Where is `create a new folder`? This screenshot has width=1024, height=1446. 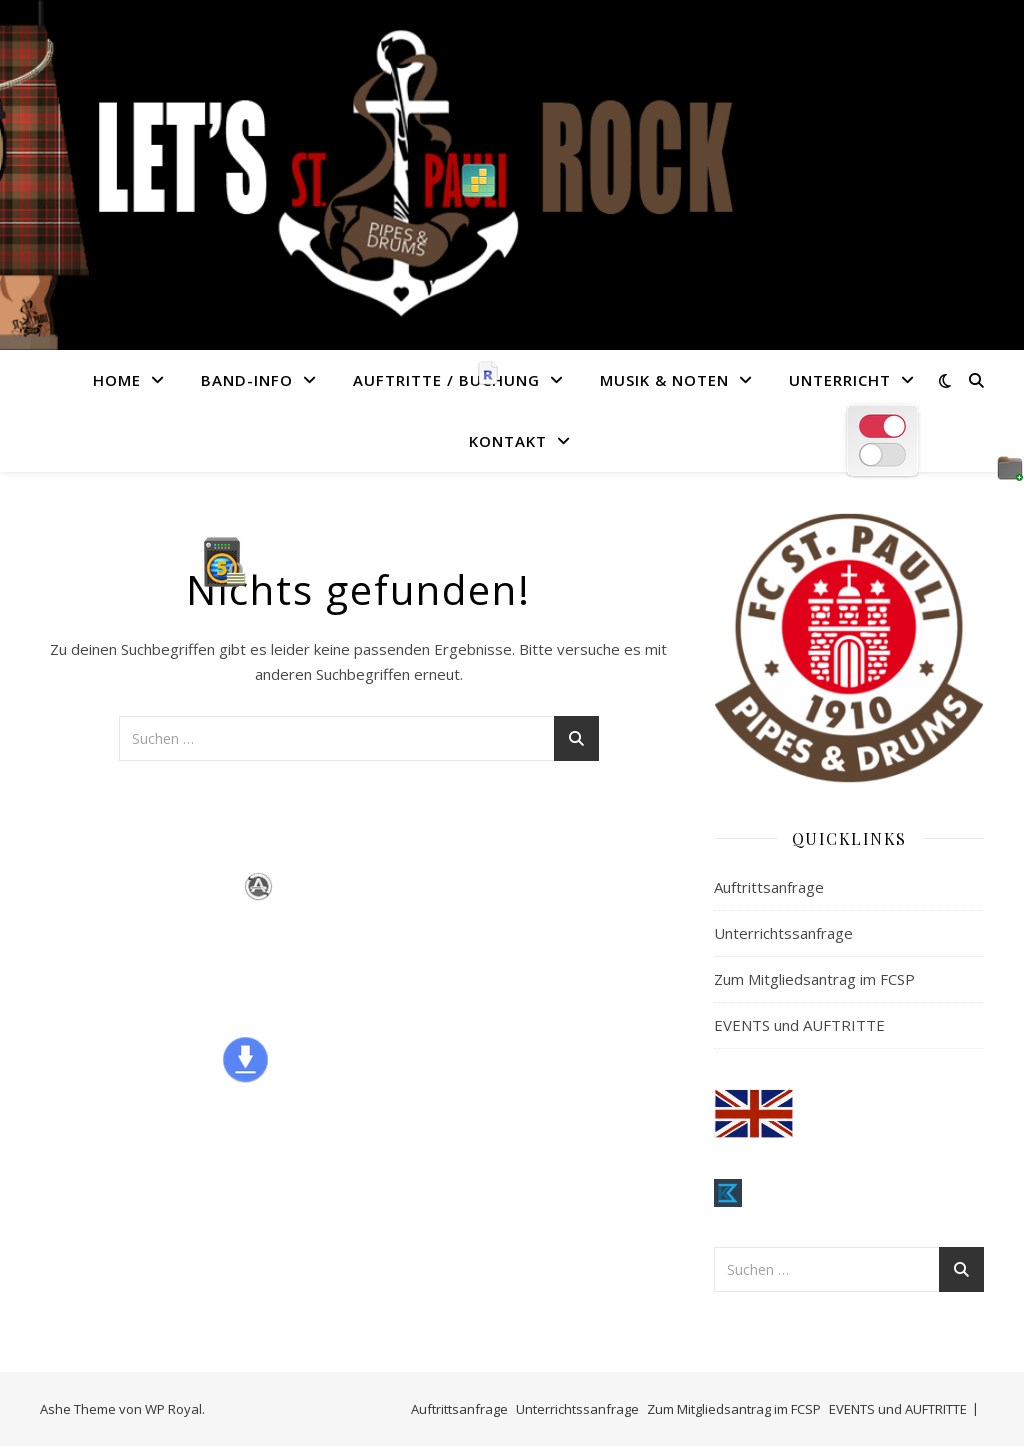 create a new folder is located at coordinates (1010, 468).